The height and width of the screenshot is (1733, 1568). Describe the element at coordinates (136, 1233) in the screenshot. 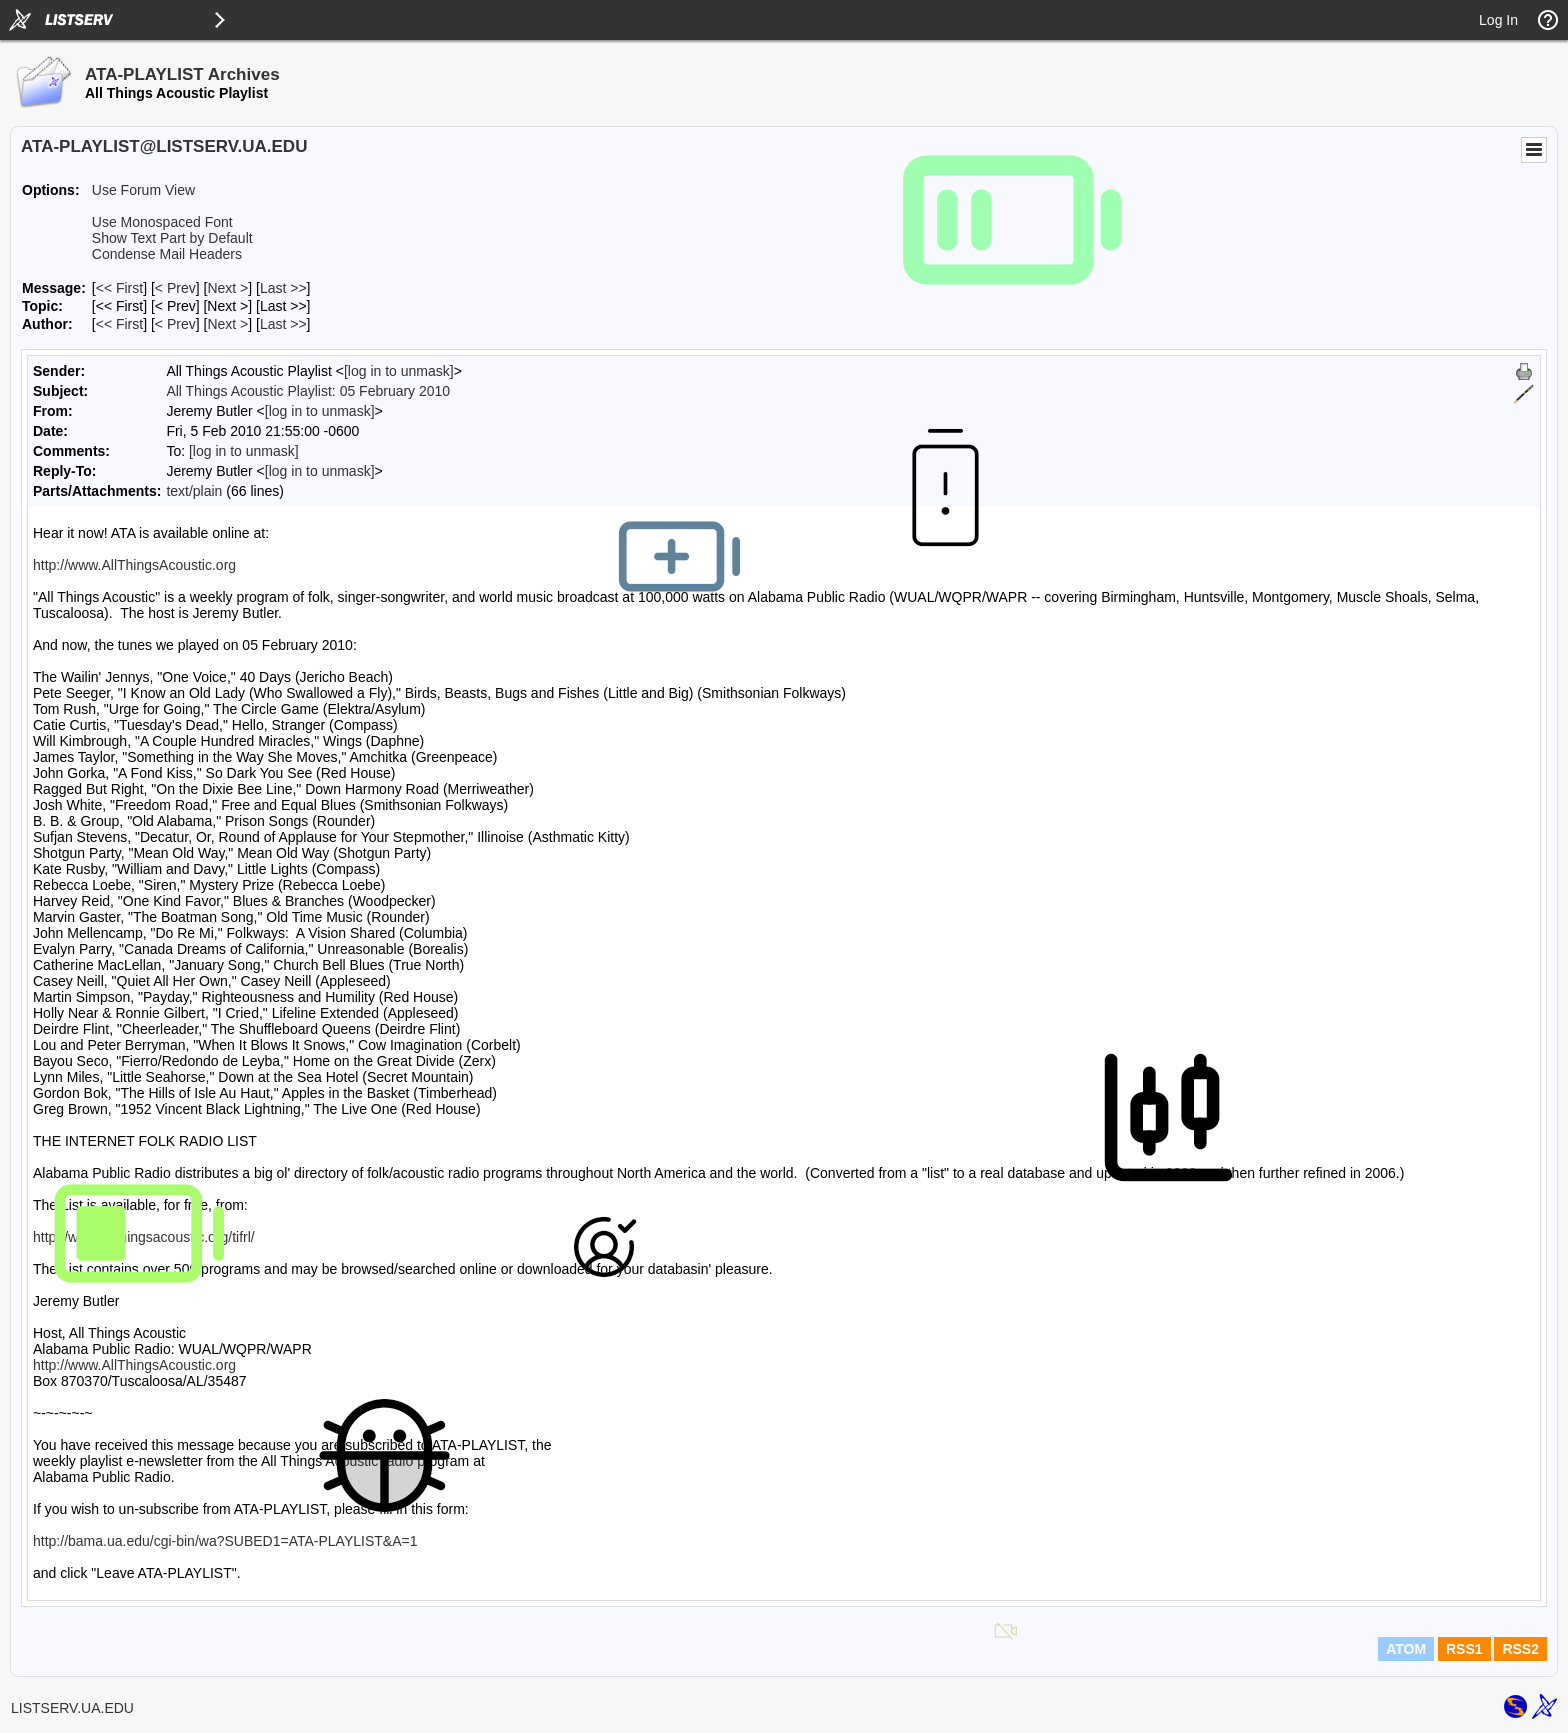

I see `indicates battery at medium charge level` at that location.